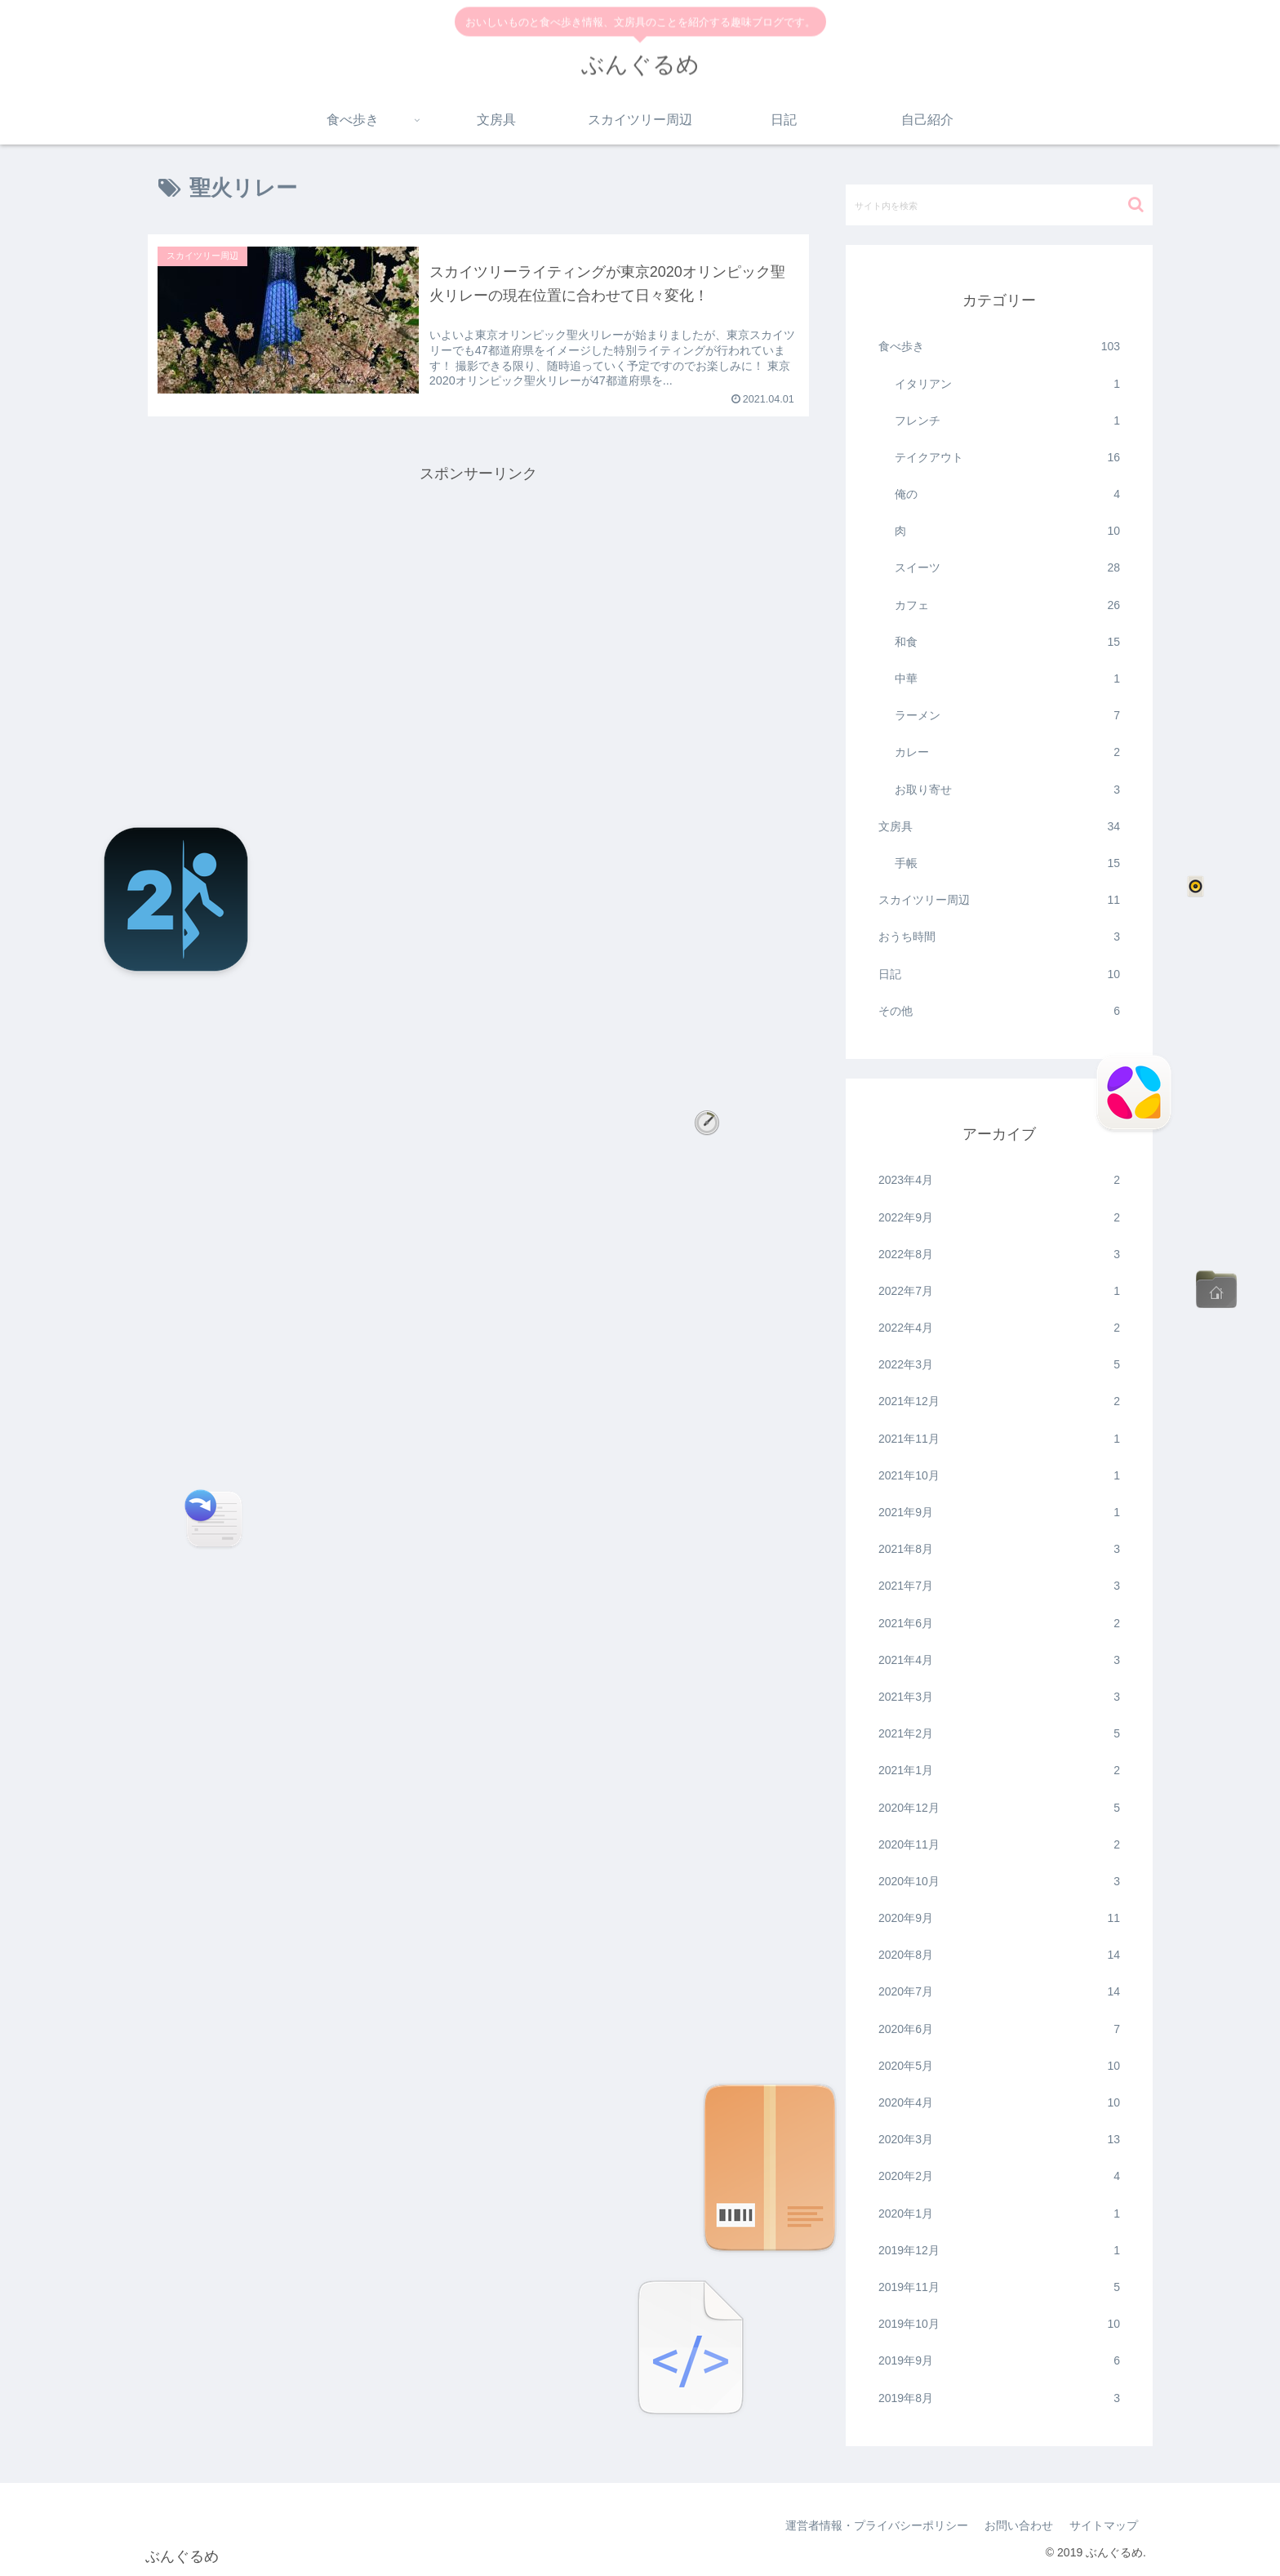 This screenshot has width=1280, height=2576. I want to click on launch portal 2 game, so click(176, 899).